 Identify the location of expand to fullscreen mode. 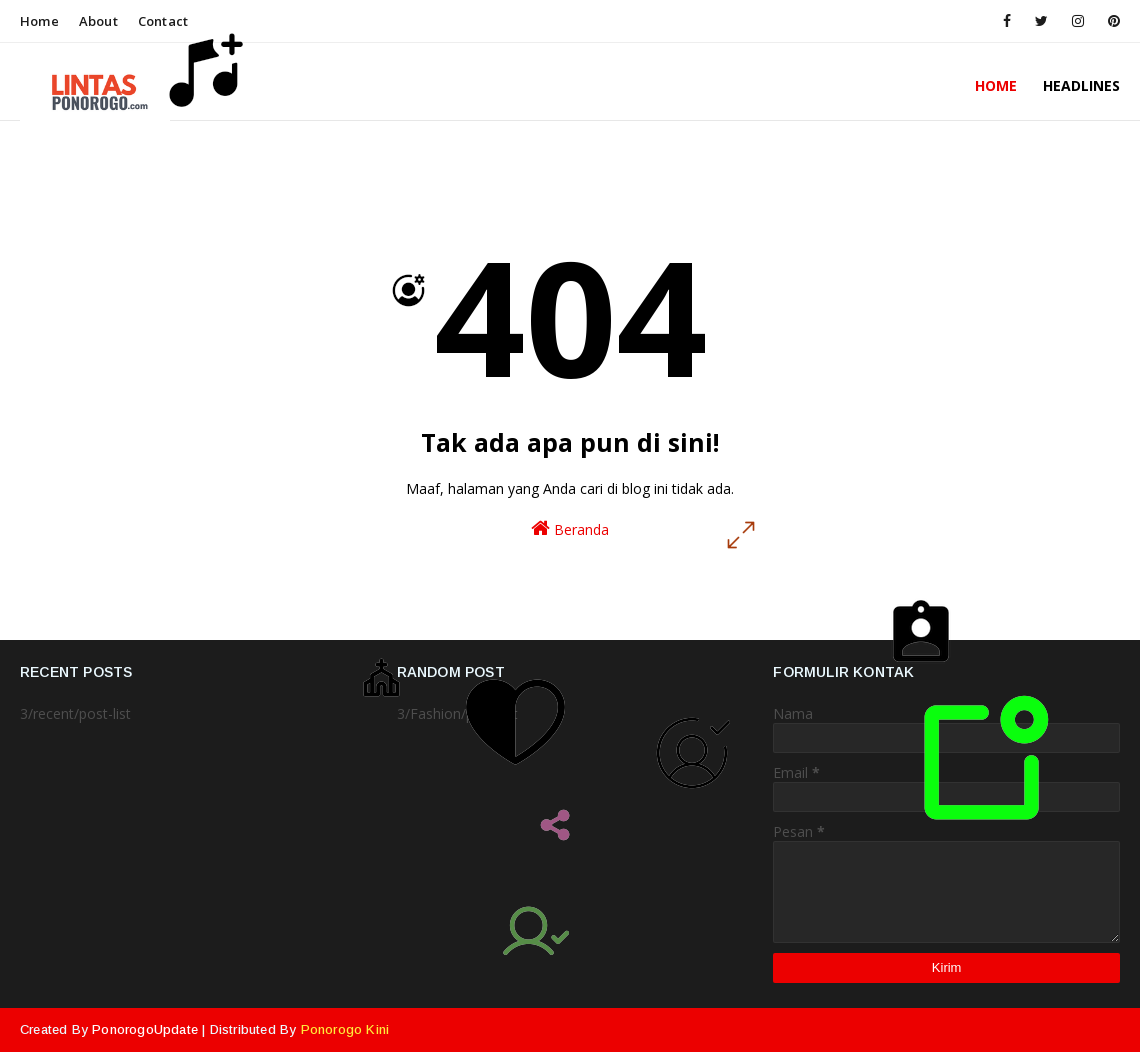
(741, 535).